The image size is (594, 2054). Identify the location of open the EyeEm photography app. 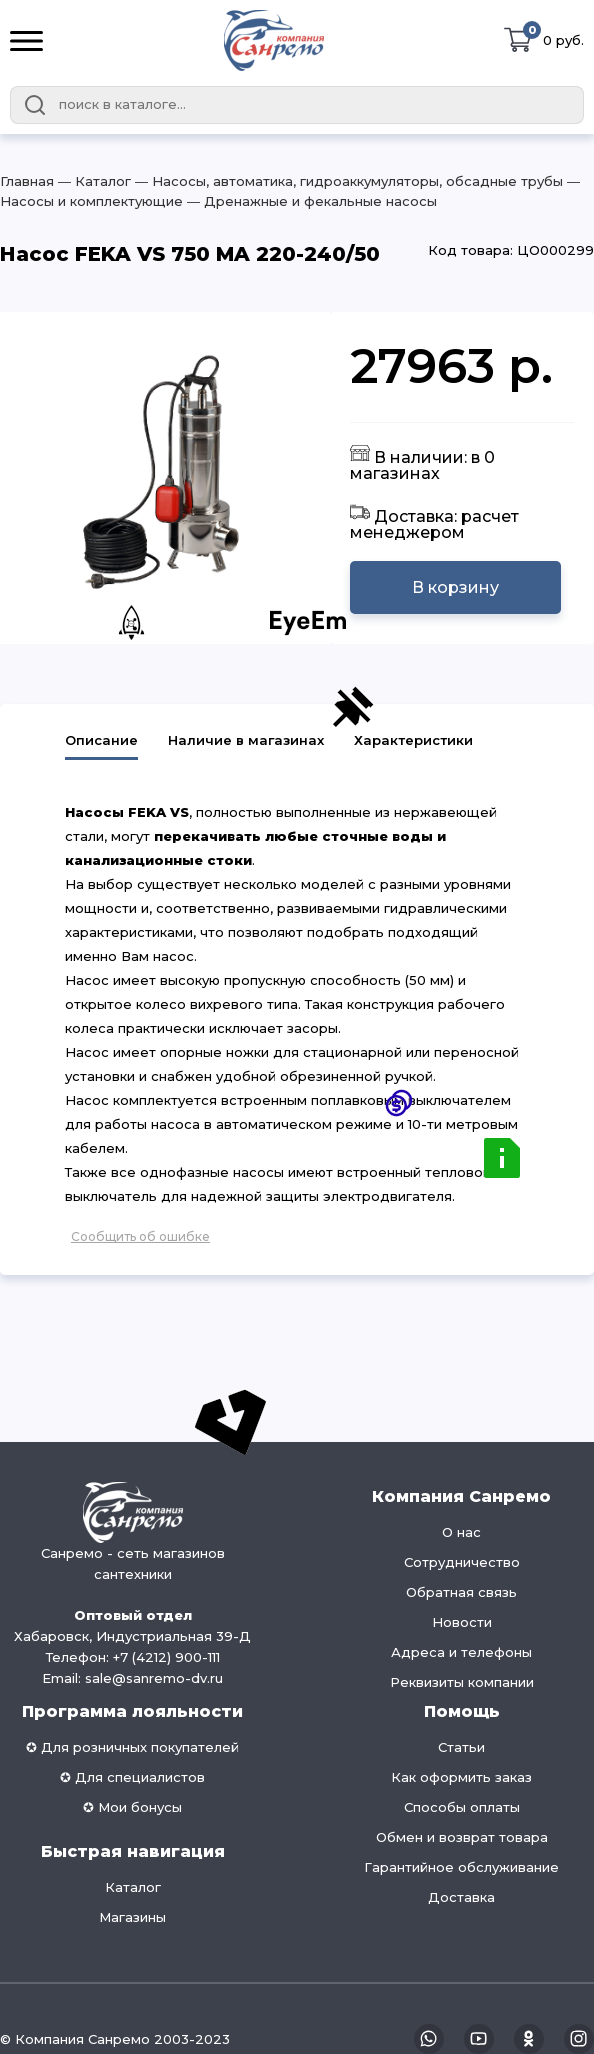
(308, 623).